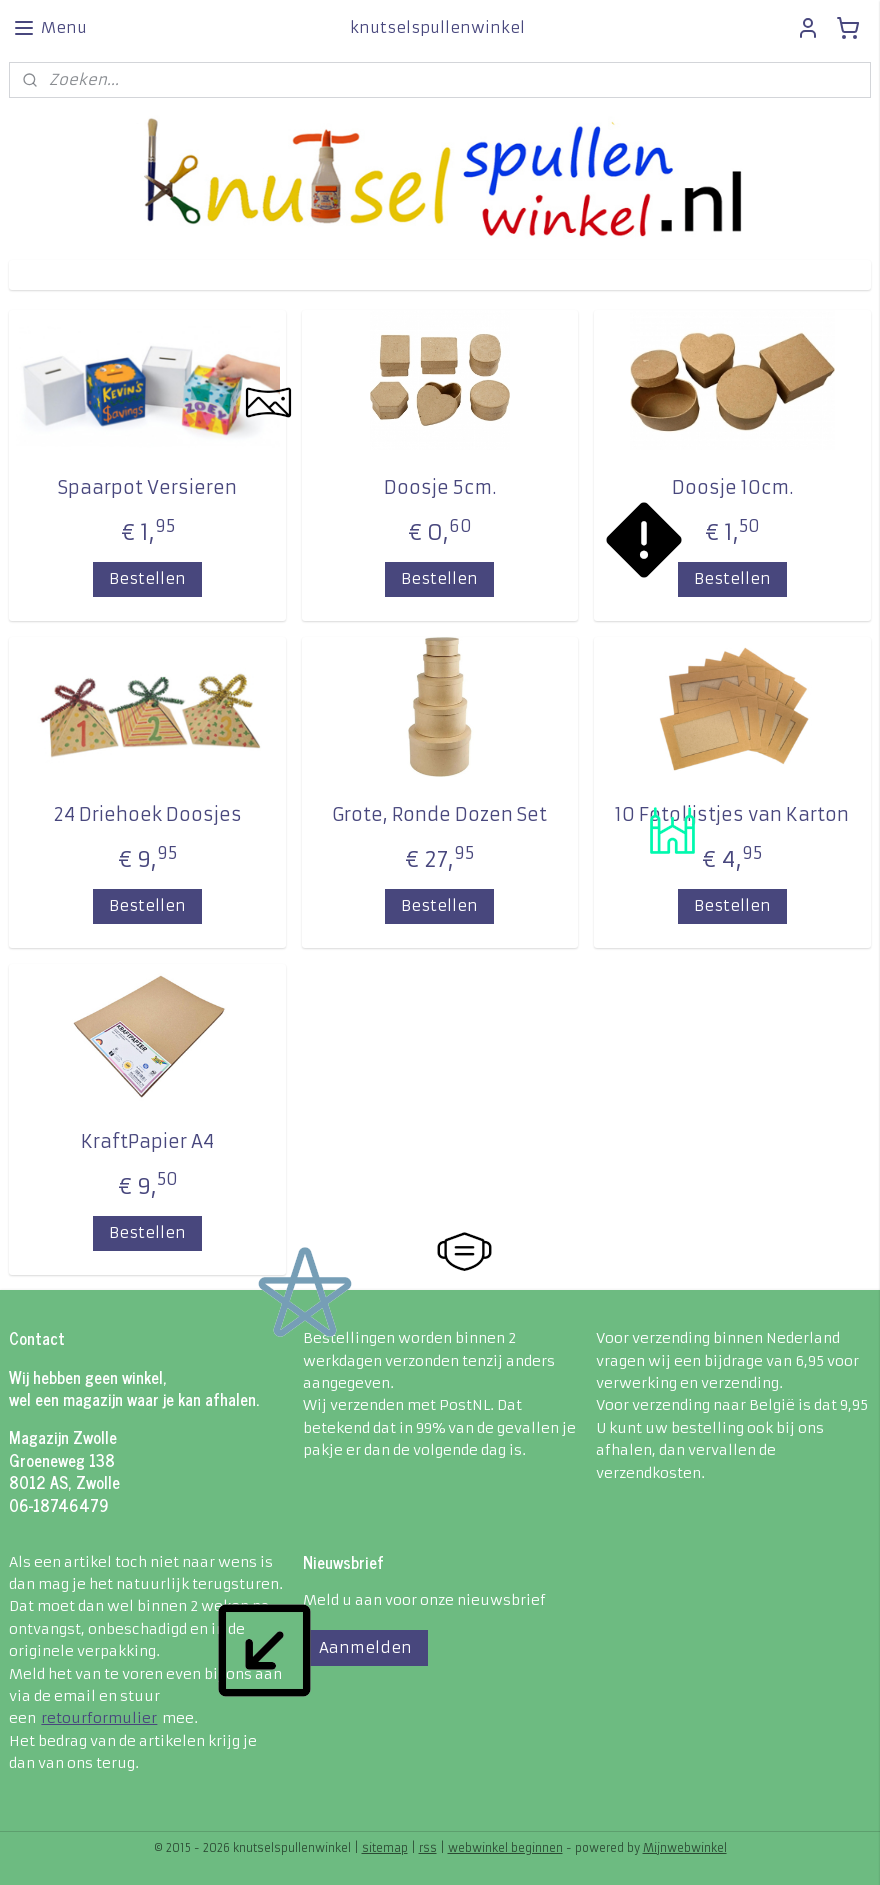 This screenshot has width=880, height=1885. I want to click on select or apply a pentagram symbol, so click(305, 1297).